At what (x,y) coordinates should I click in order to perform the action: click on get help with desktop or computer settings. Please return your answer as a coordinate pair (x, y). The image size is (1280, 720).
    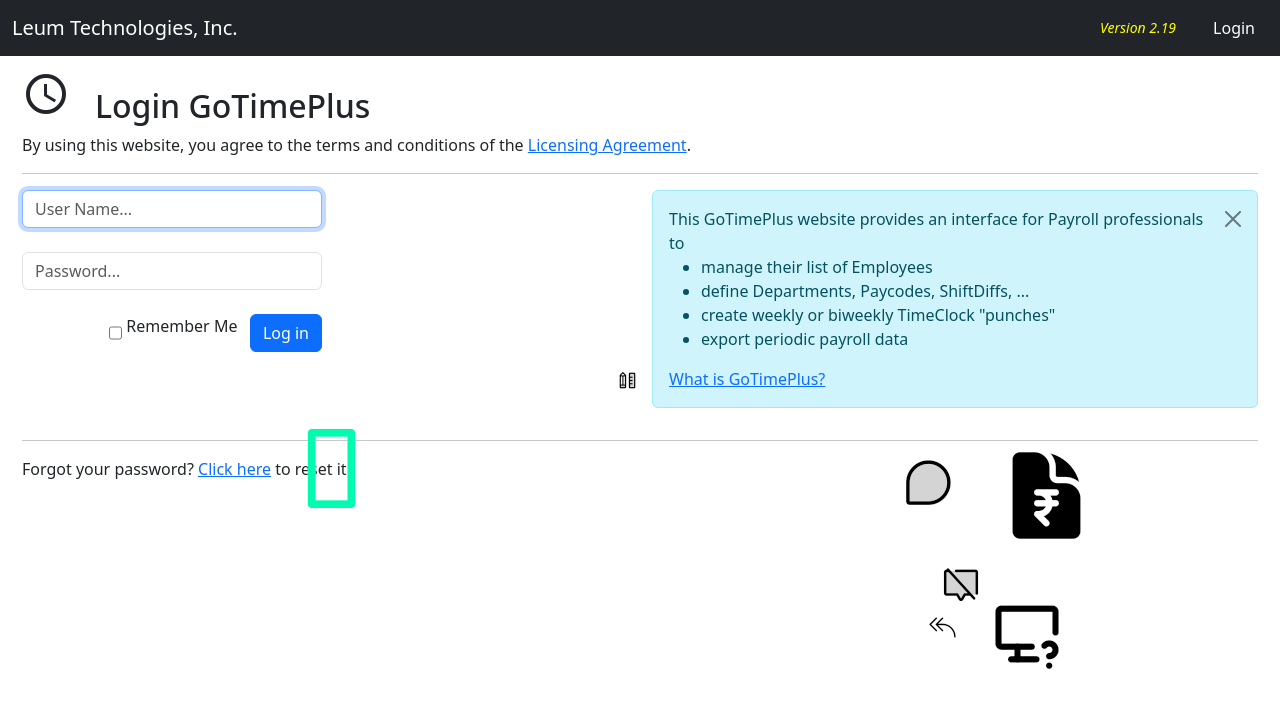
    Looking at the image, I should click on (1027, 634).